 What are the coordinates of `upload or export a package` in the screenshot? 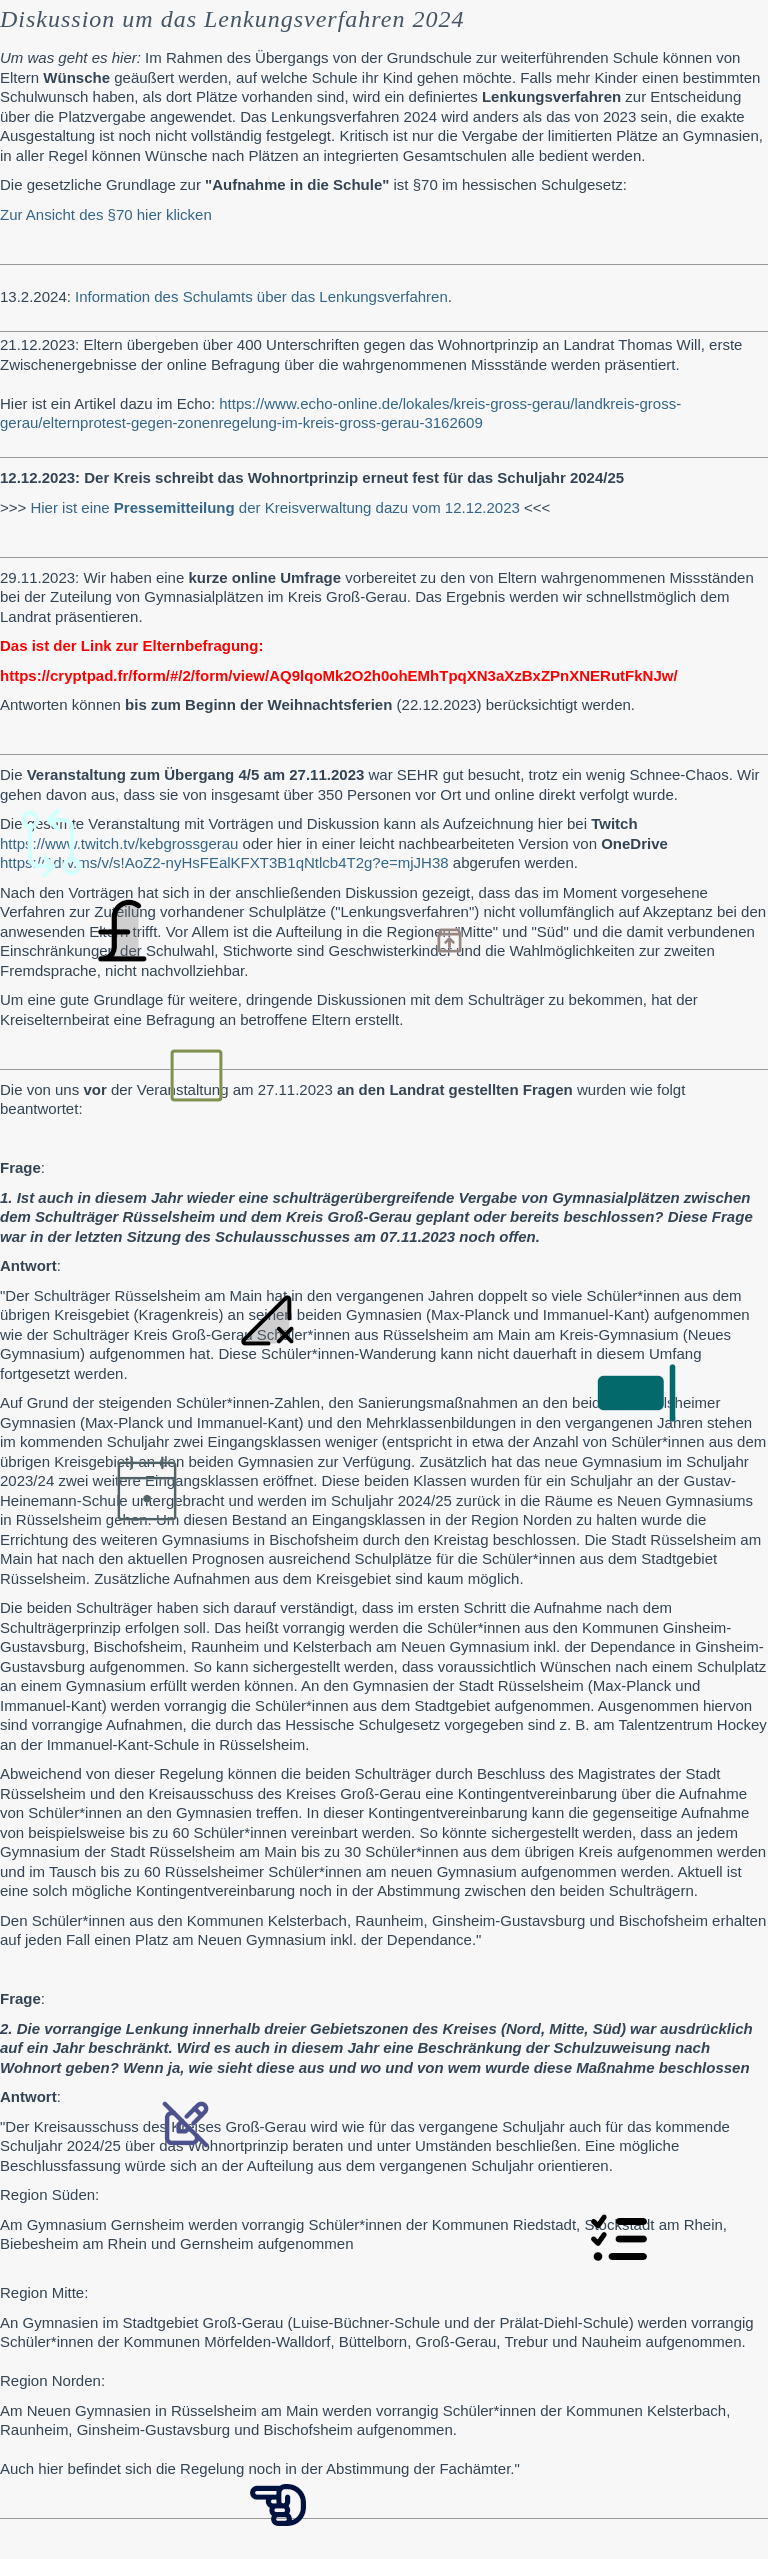 It's located at (449, 940).